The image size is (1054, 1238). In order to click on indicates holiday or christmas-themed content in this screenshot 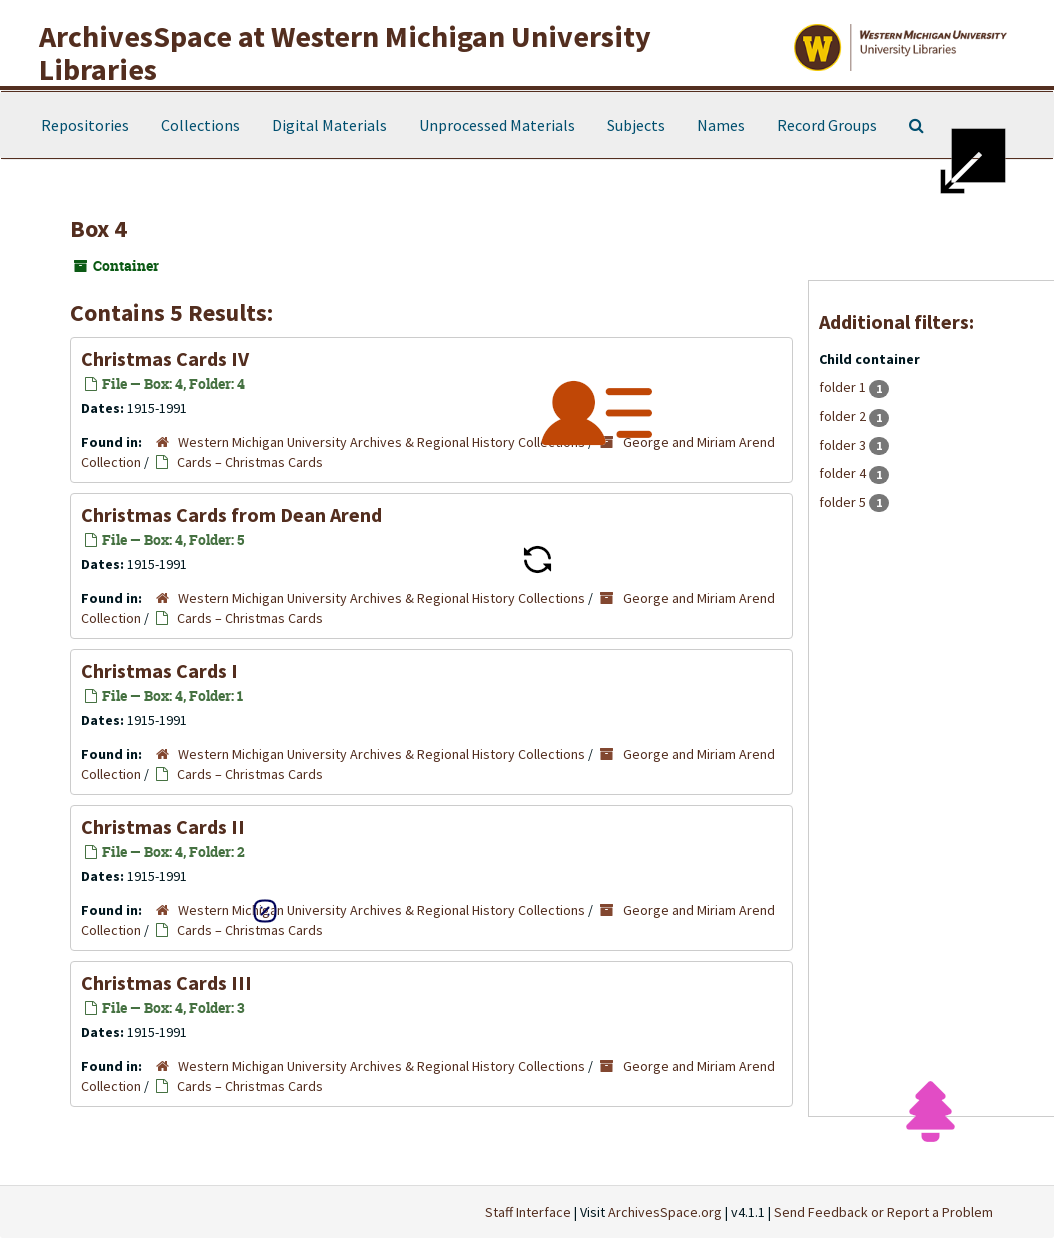, I will do `click(930, 1111)`.